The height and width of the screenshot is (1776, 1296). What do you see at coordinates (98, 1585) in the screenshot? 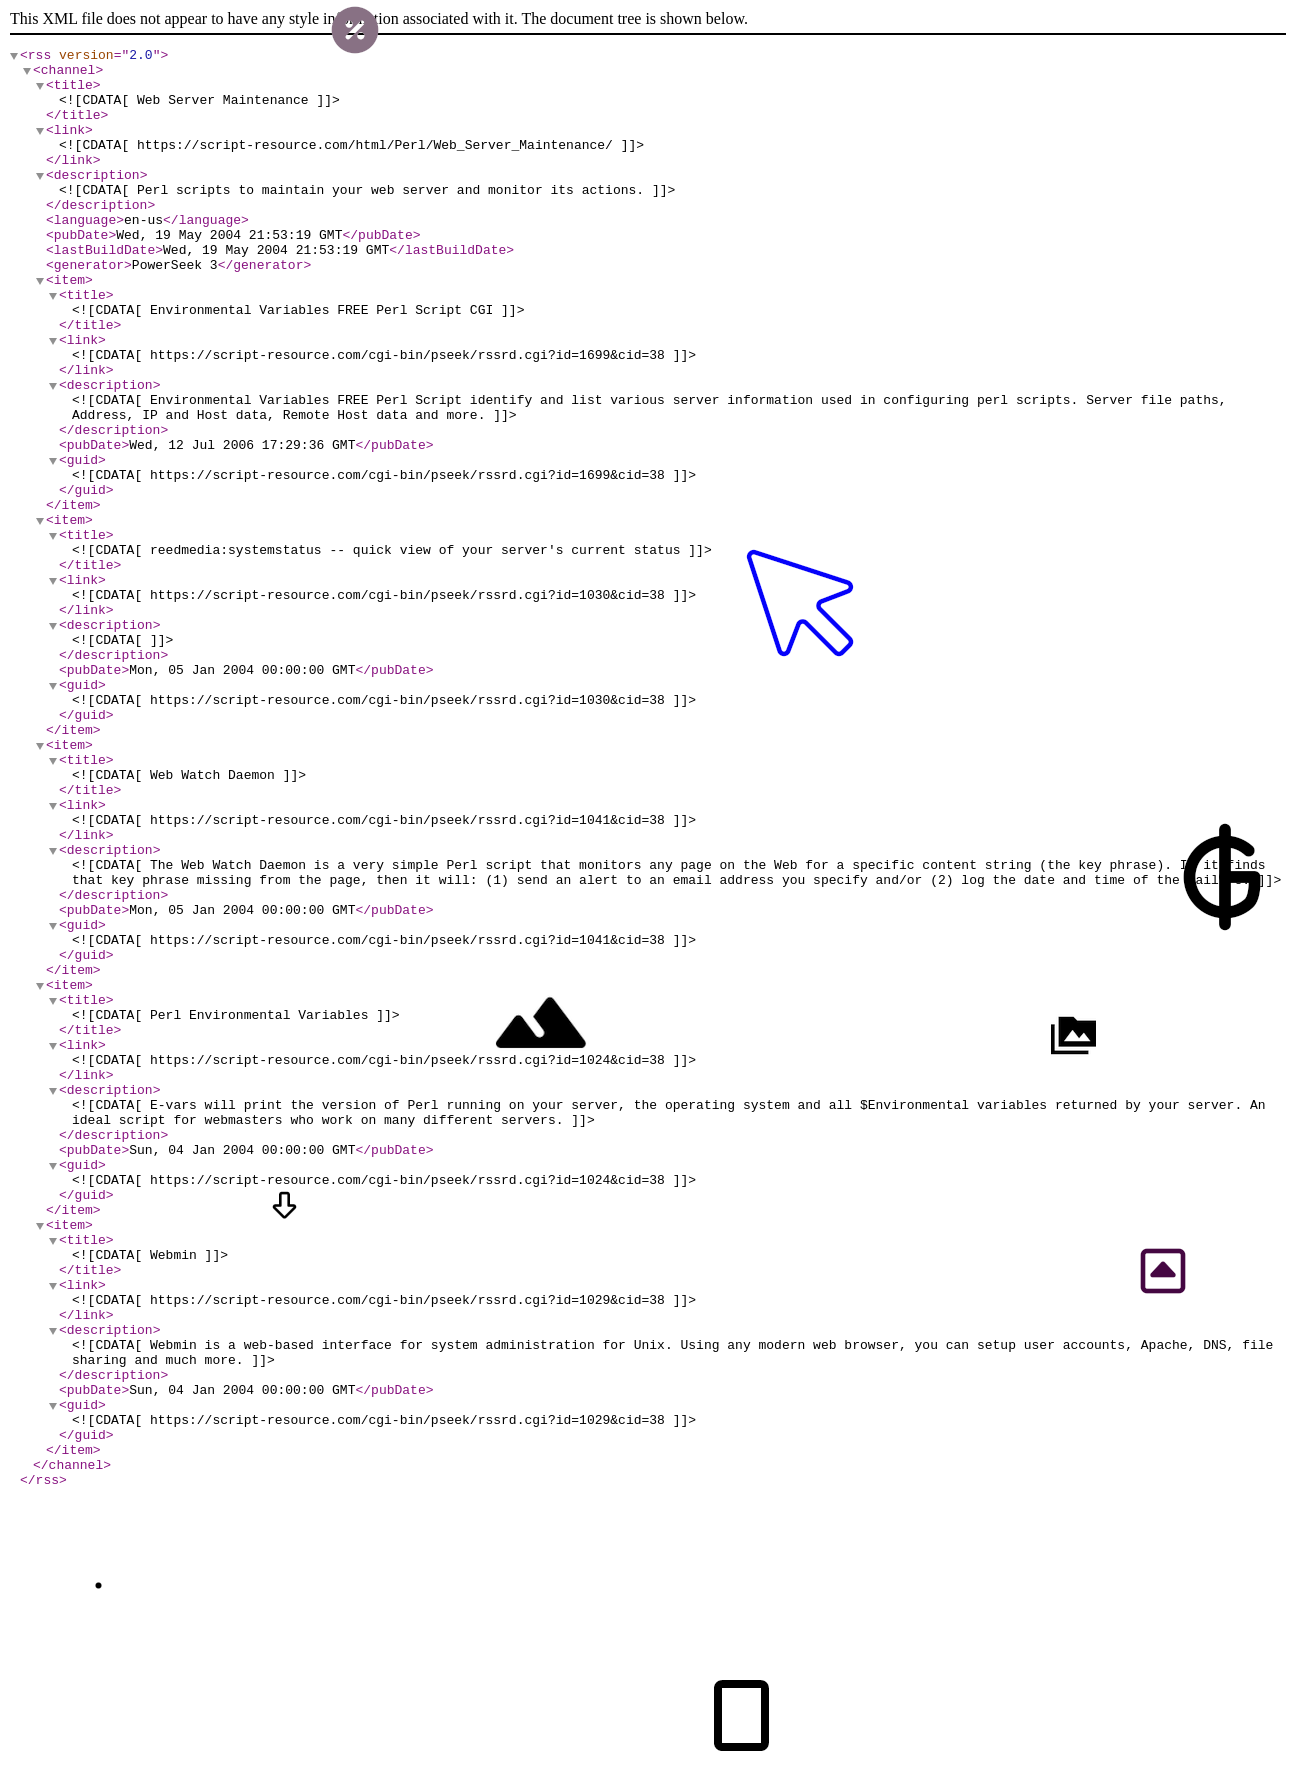
I see `indicates an unread notification or new item` at bounding box center [98, 1585].